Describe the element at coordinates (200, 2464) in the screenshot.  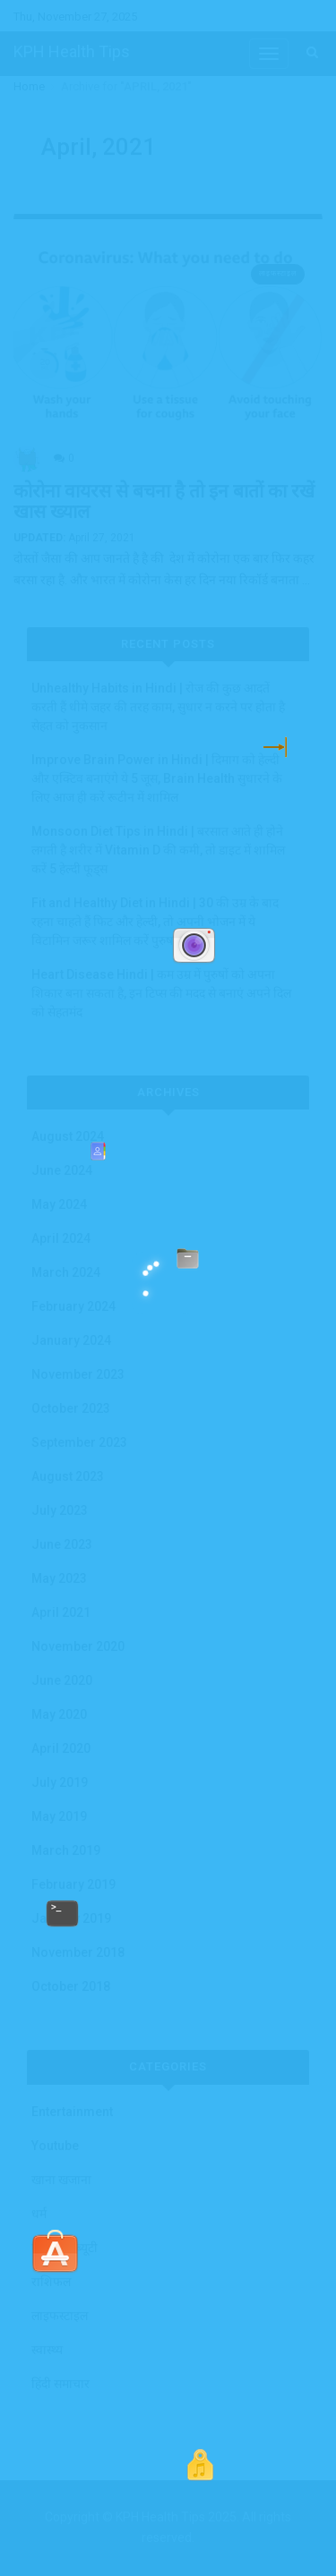
I see `open EarTag music tagging application` at that location.